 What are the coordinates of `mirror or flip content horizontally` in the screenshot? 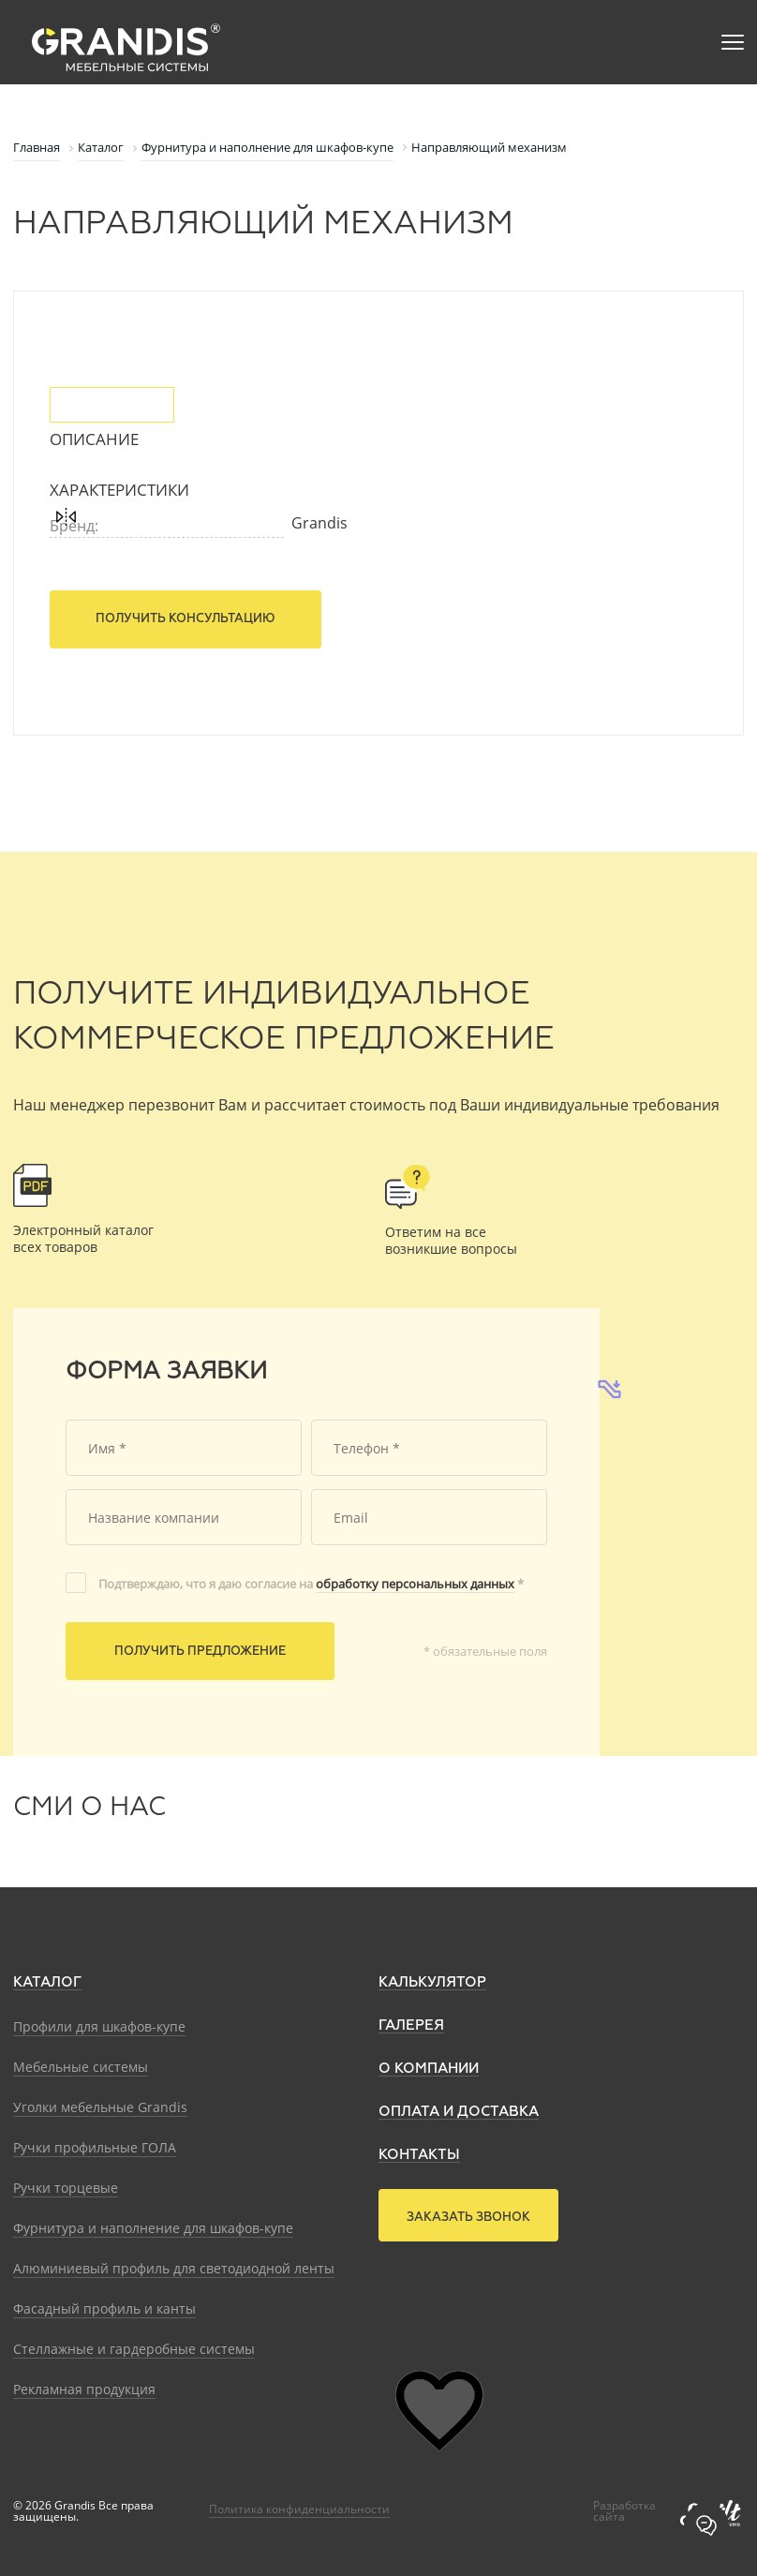 It's located at (66, 516).